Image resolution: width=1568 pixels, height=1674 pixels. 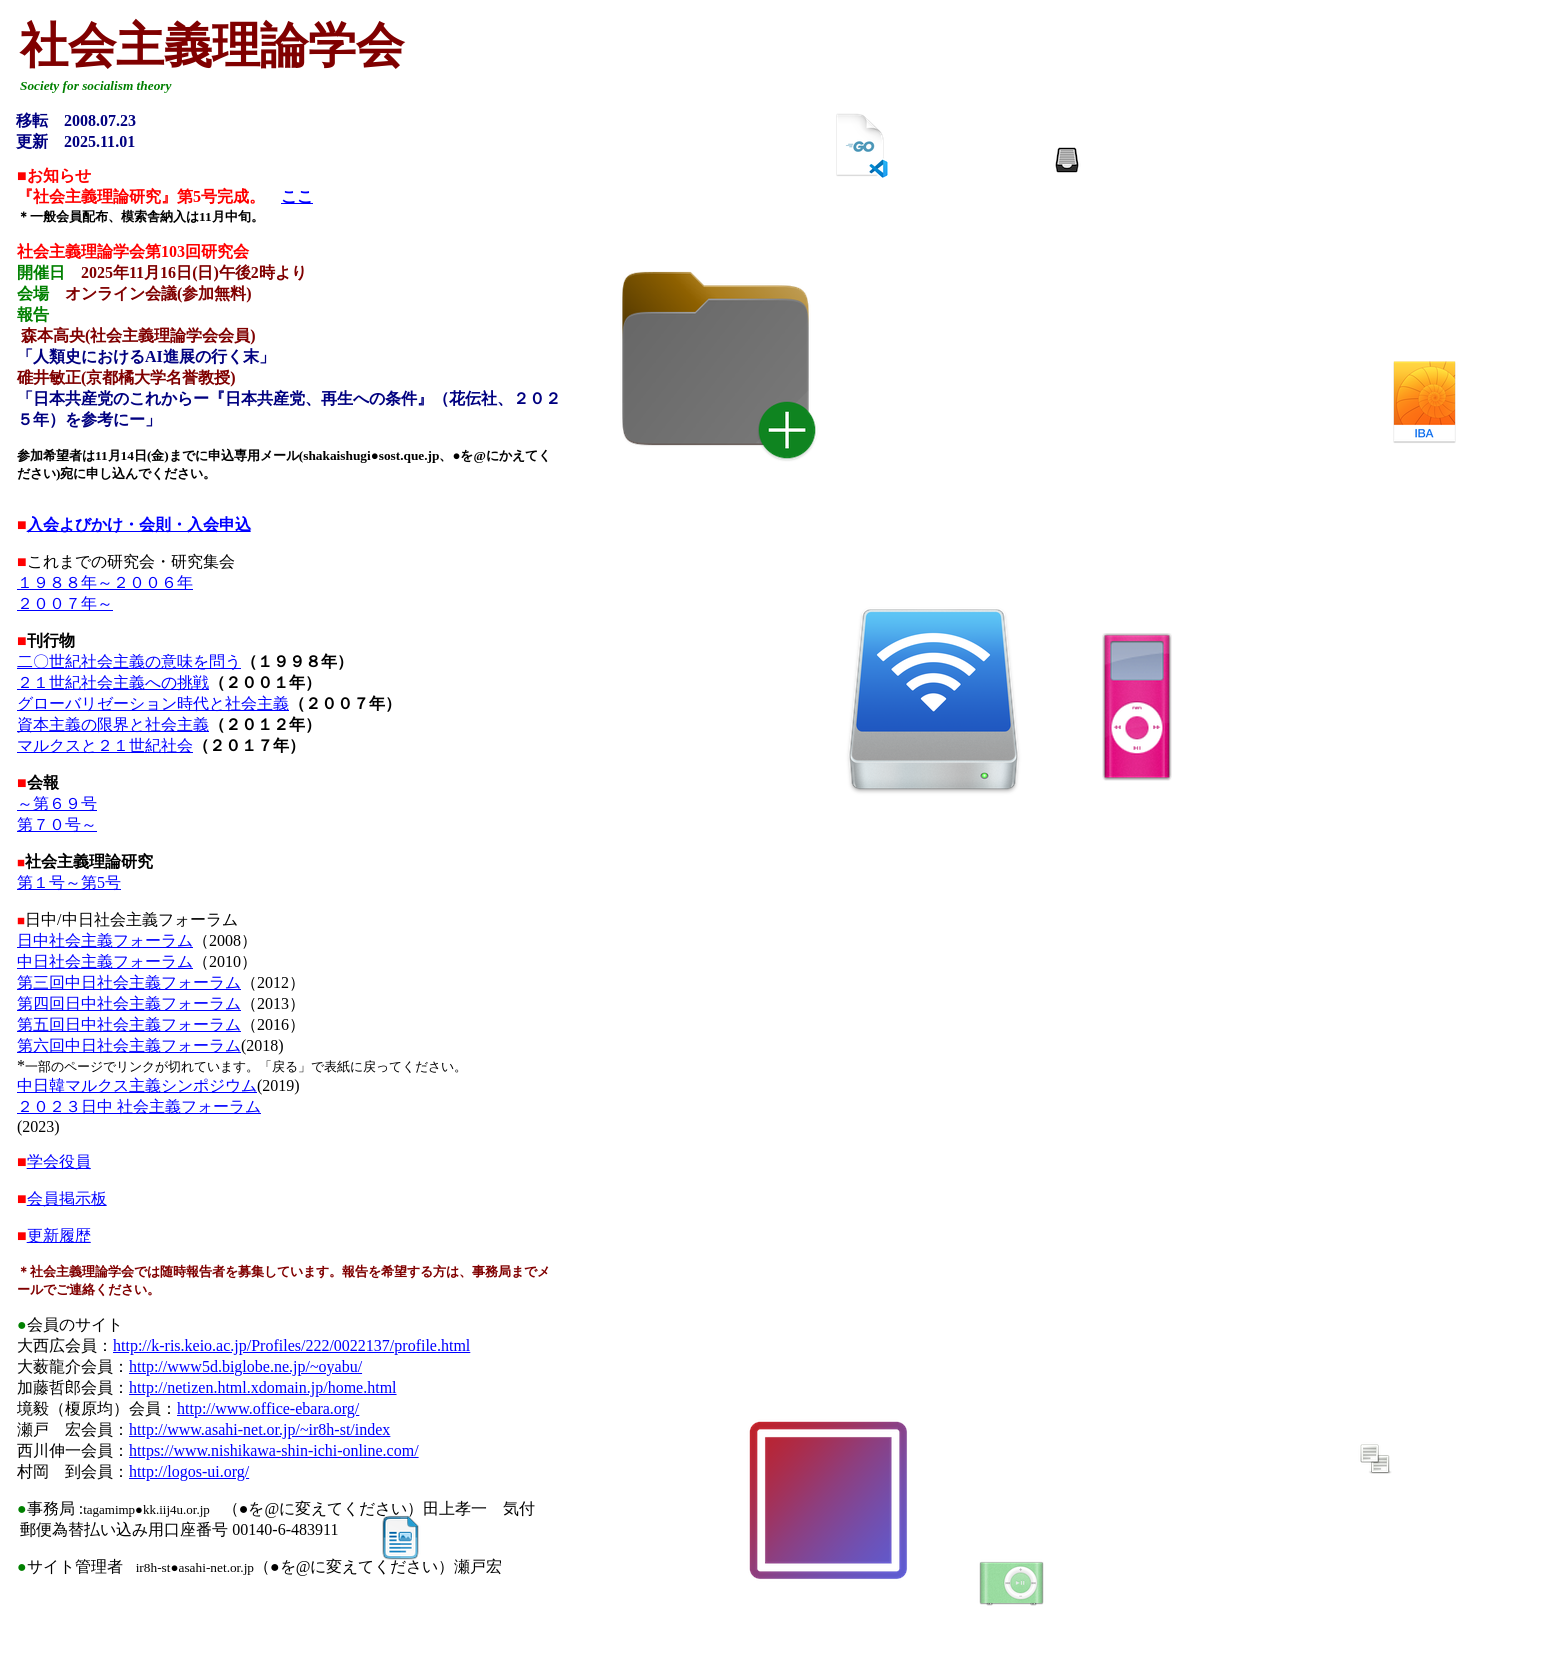 What do you see at coordinates (1374, 1457) in the screenshot?
I see `copy selected content to clipboard` at bounding box center [1374, 1457].